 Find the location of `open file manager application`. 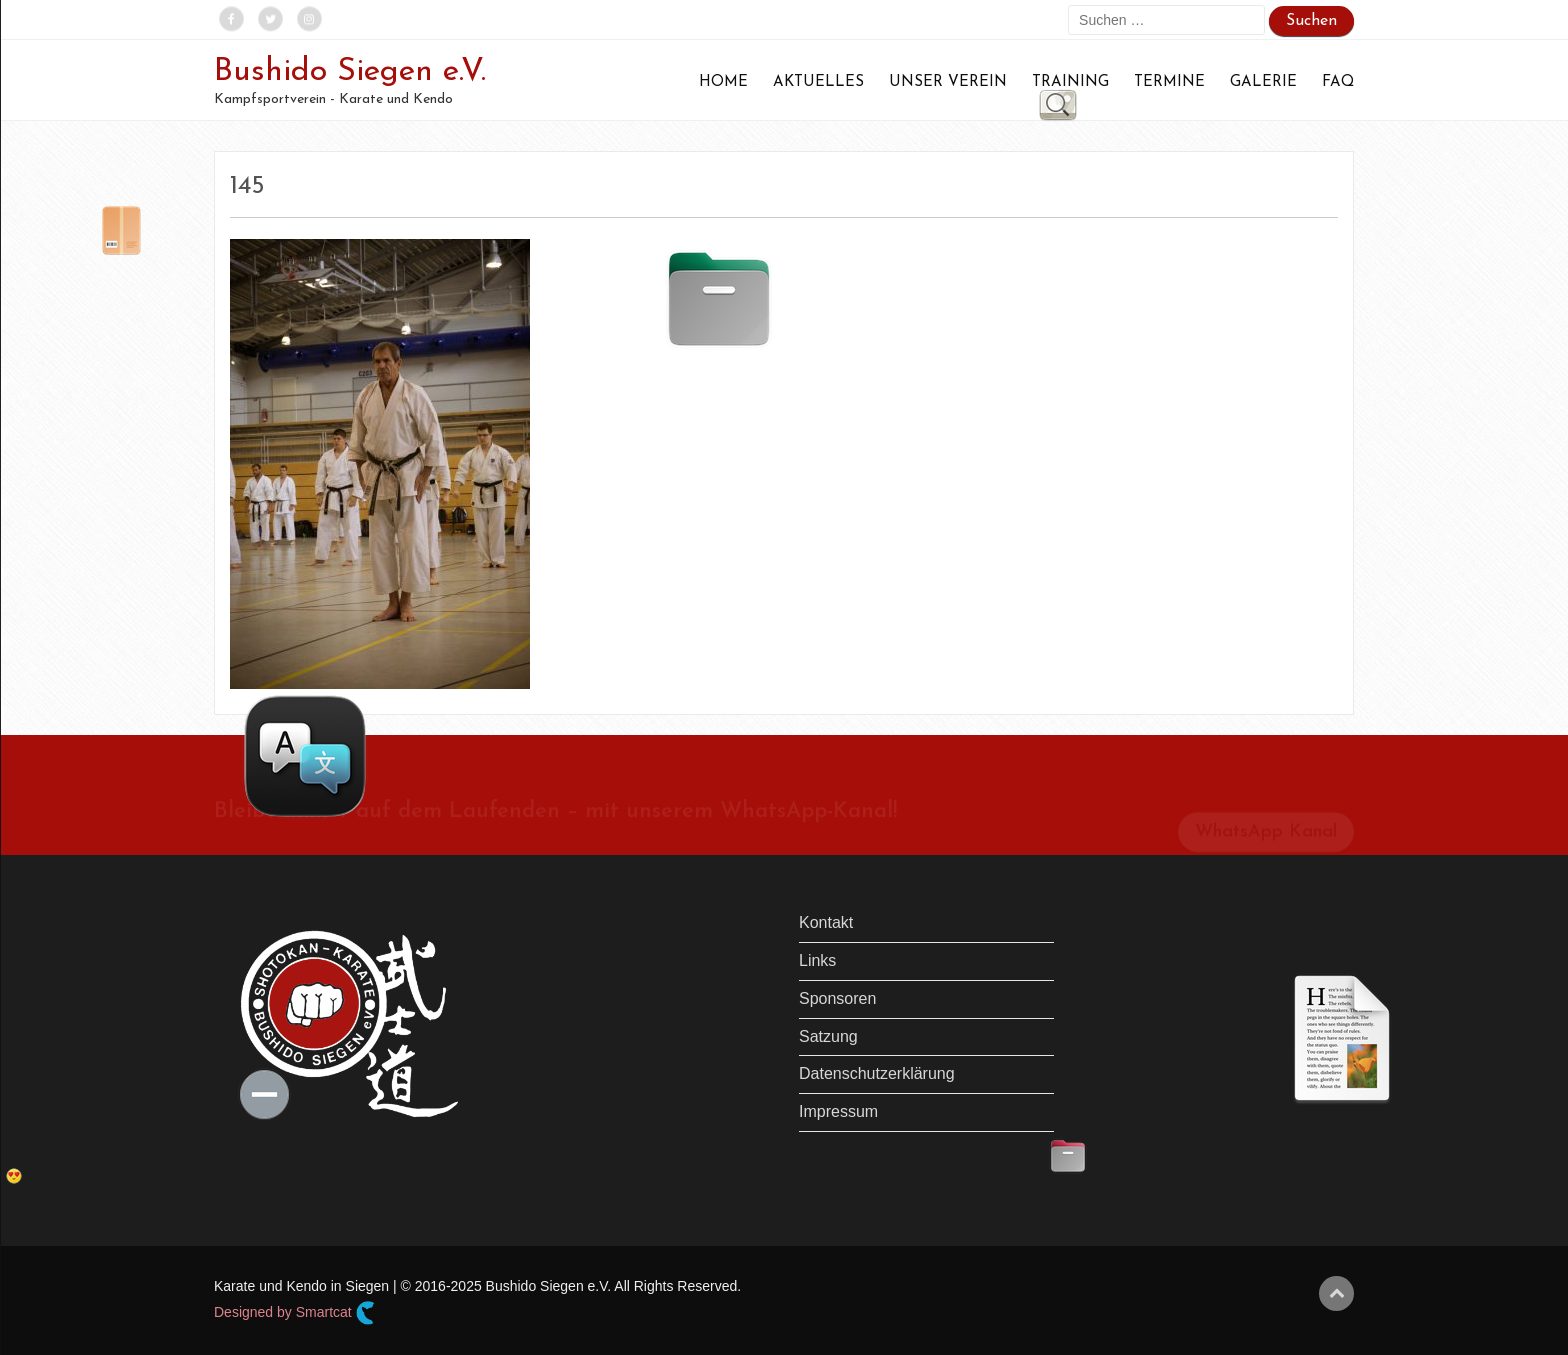

open file manager application is located at coordinates (1068, 1156).